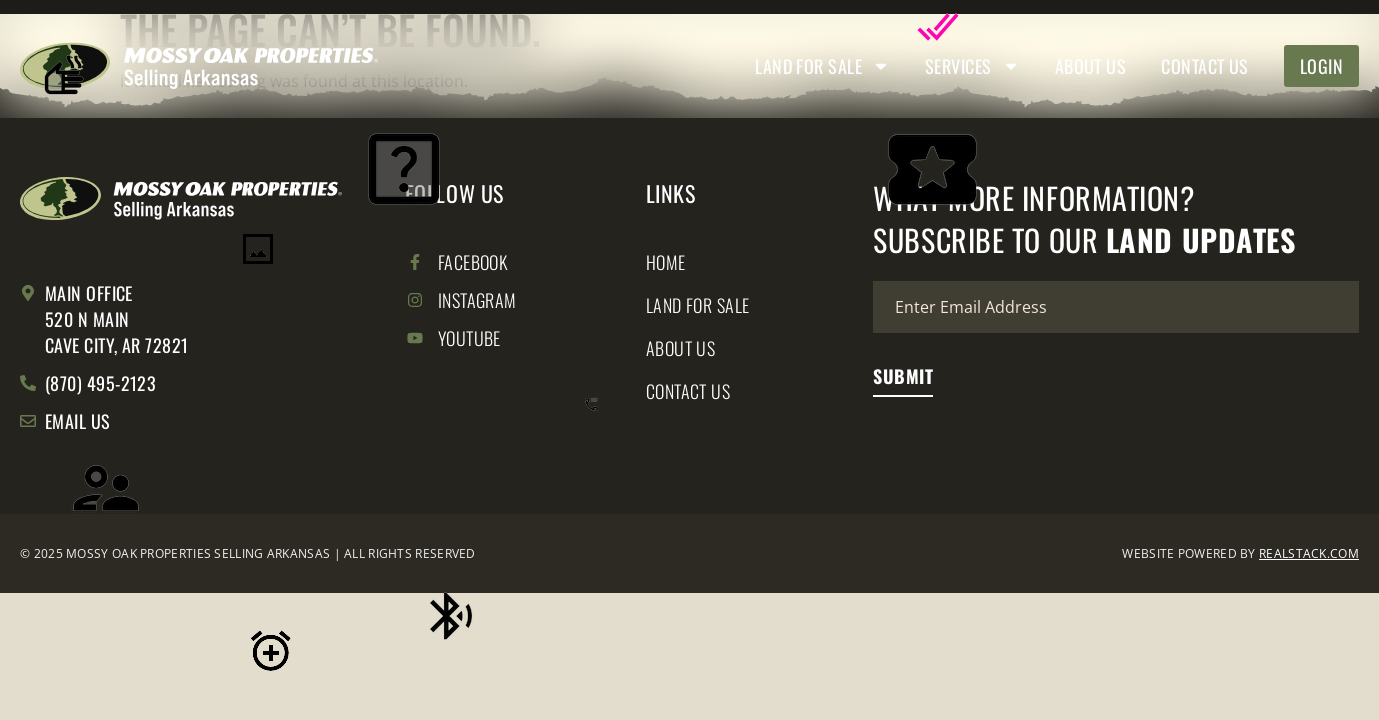 The width and height of the screenshot is (1379, 720). Describe the element at coordinates (271, 651) in the screenshot. I see `add a new alarm` at that location.